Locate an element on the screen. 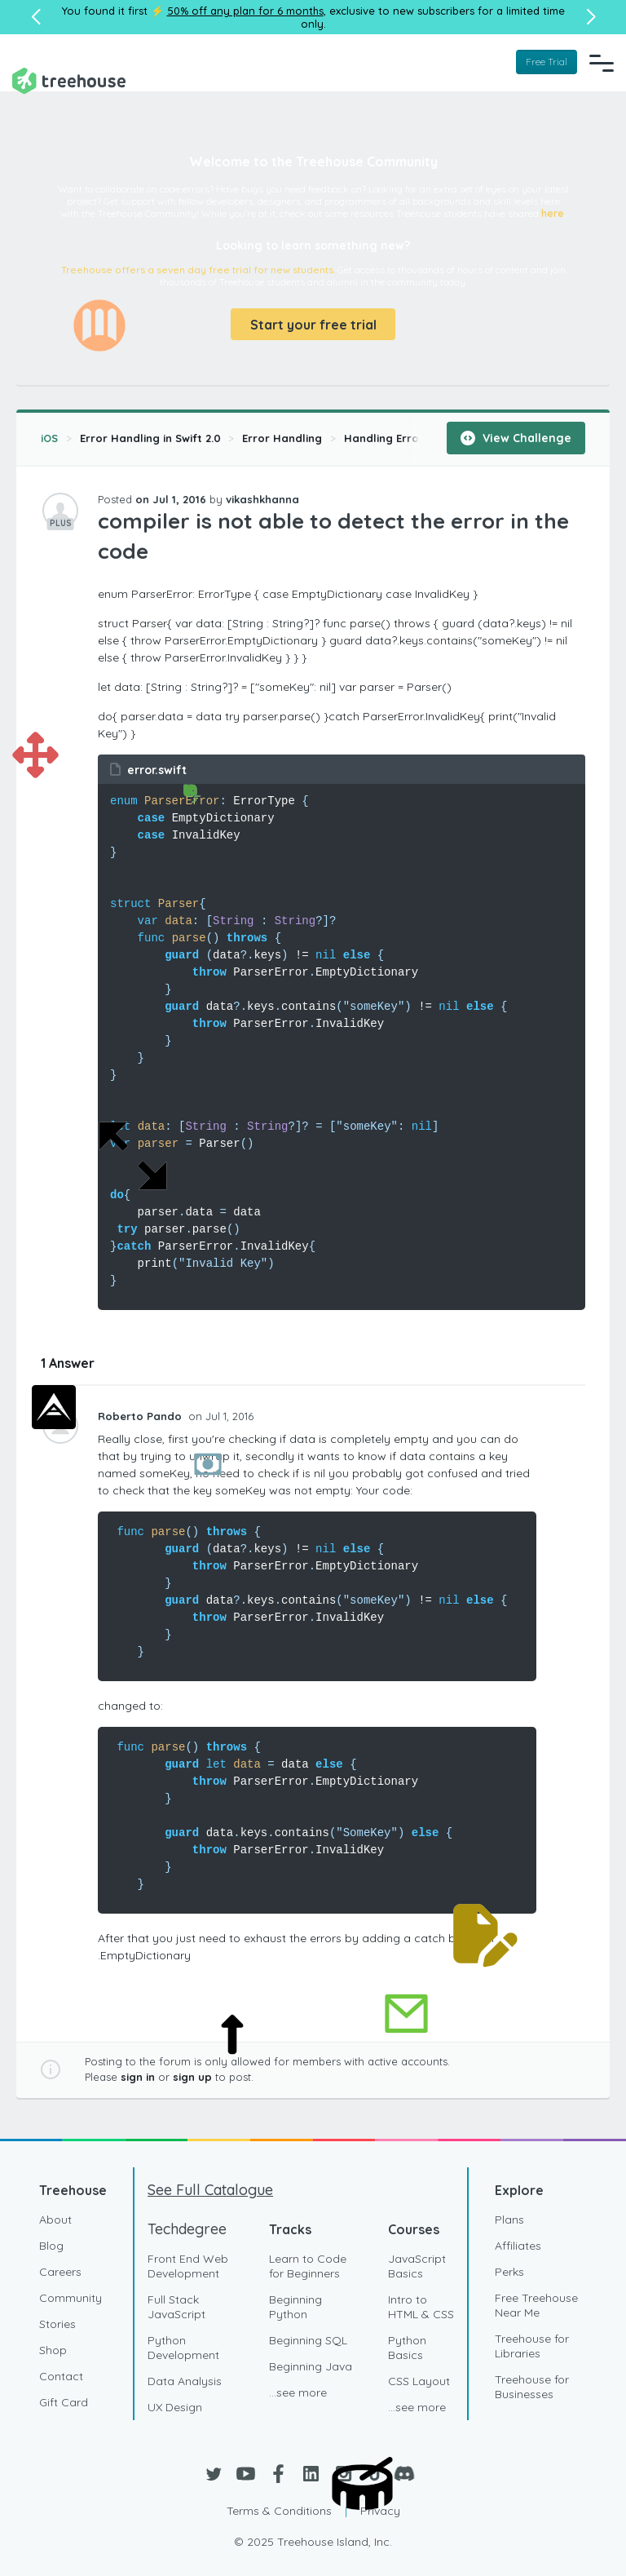 This screenshot has height=2576, width=626. ark ecosystem logo is located at coordinates (54, 1407).